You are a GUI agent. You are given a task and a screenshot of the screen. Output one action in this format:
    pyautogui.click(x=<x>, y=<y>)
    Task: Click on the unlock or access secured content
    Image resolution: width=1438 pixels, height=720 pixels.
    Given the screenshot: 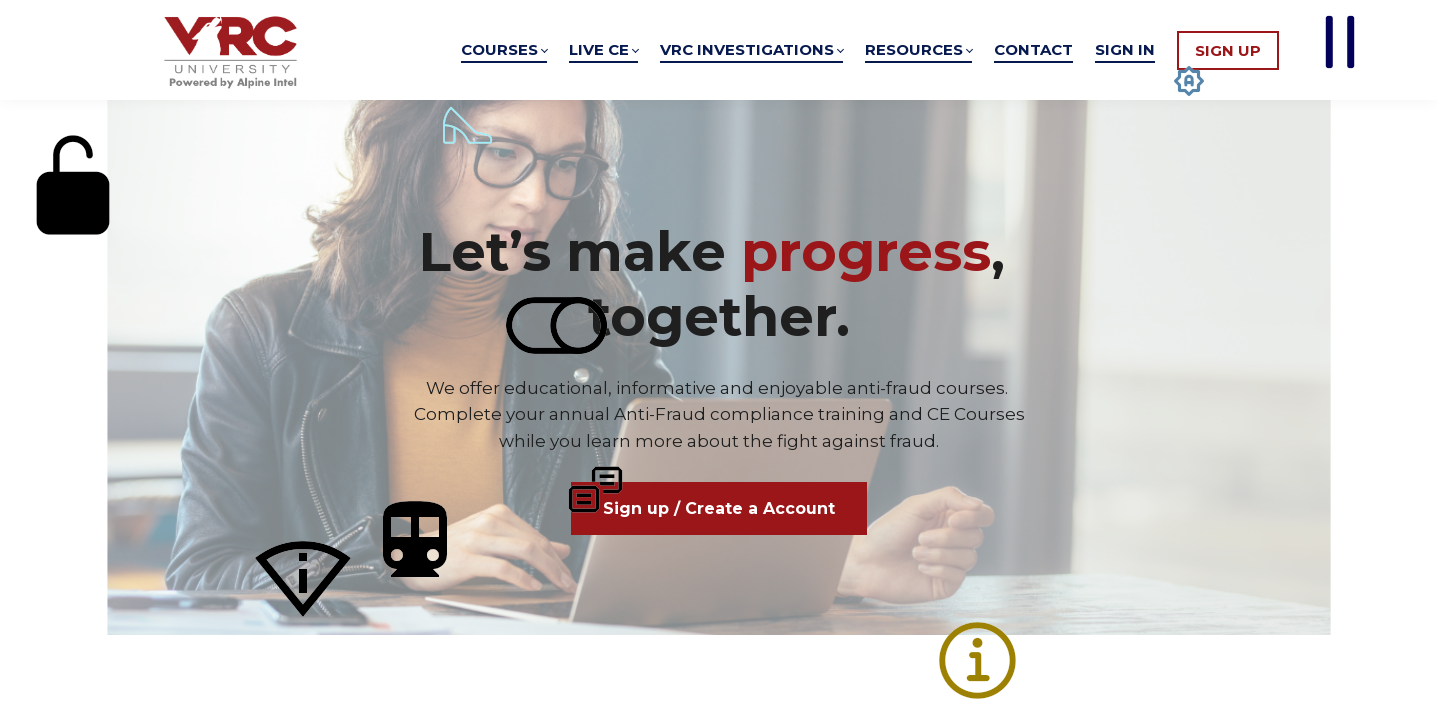 What is the action you would take?
    pyautogui.click(x=73, y=185)
    